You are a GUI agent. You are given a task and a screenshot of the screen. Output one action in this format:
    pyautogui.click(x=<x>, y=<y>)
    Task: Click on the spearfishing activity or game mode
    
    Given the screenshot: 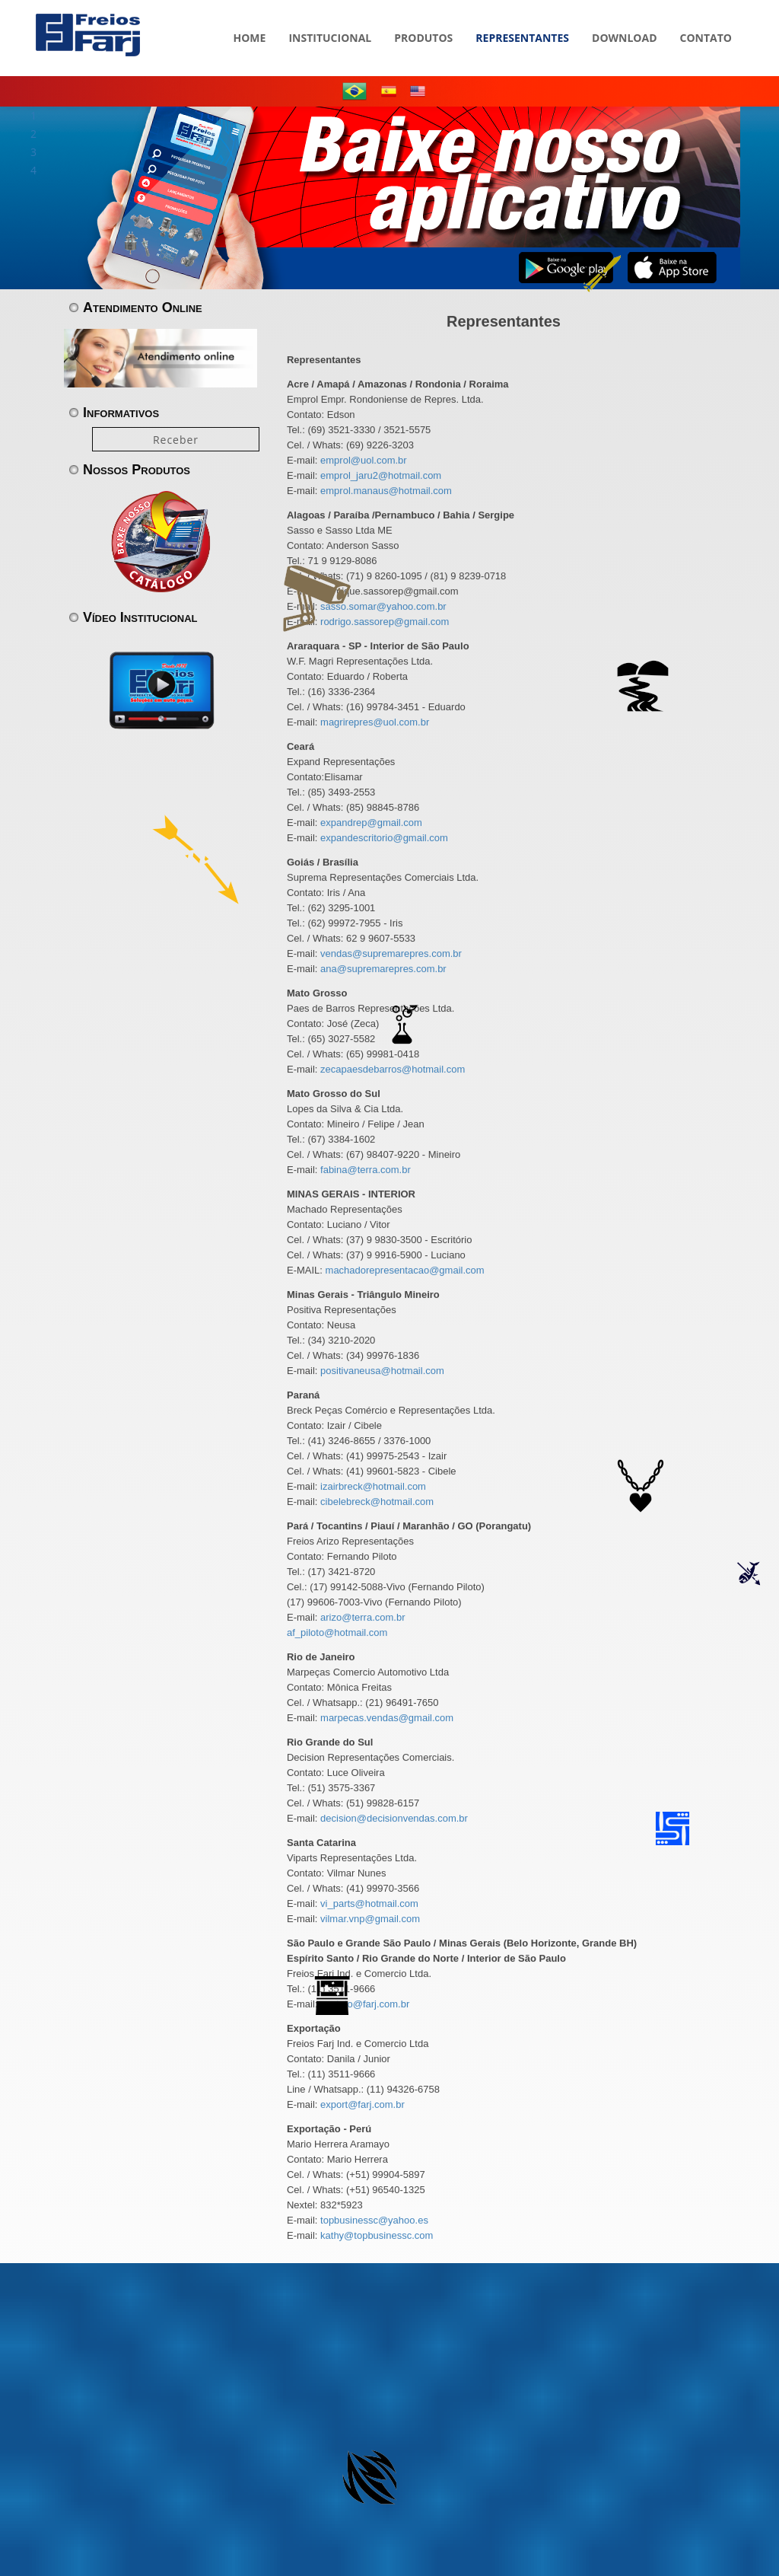 What is the action you would take?
    pyautogui.click(x=749, y=1573)
    